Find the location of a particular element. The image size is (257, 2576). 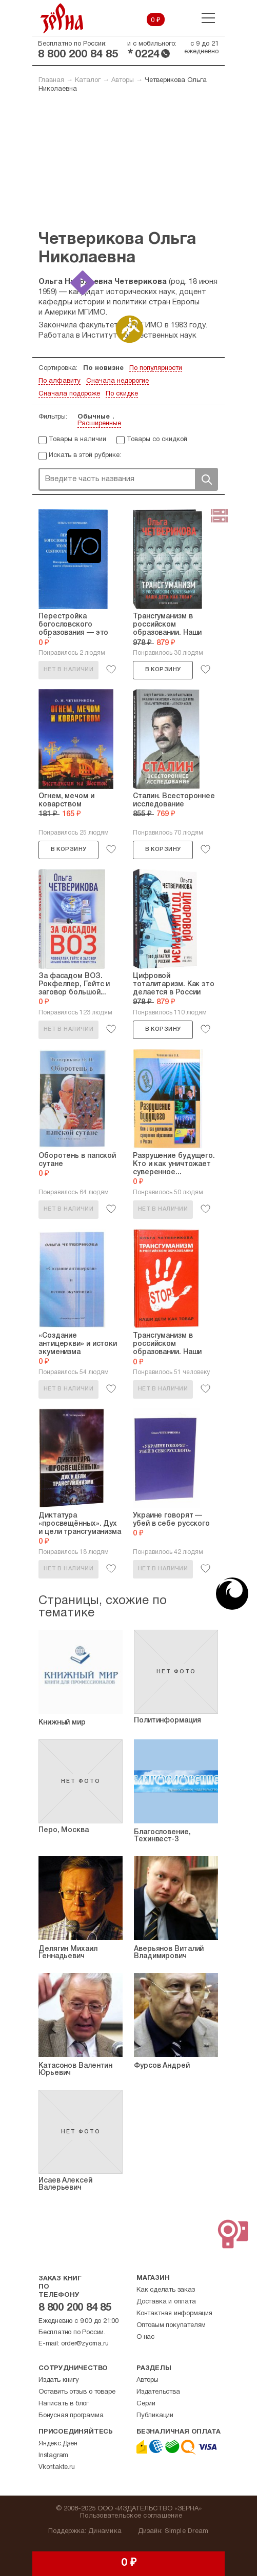

google cloud storage service logo is located at coordinates (219, 515).